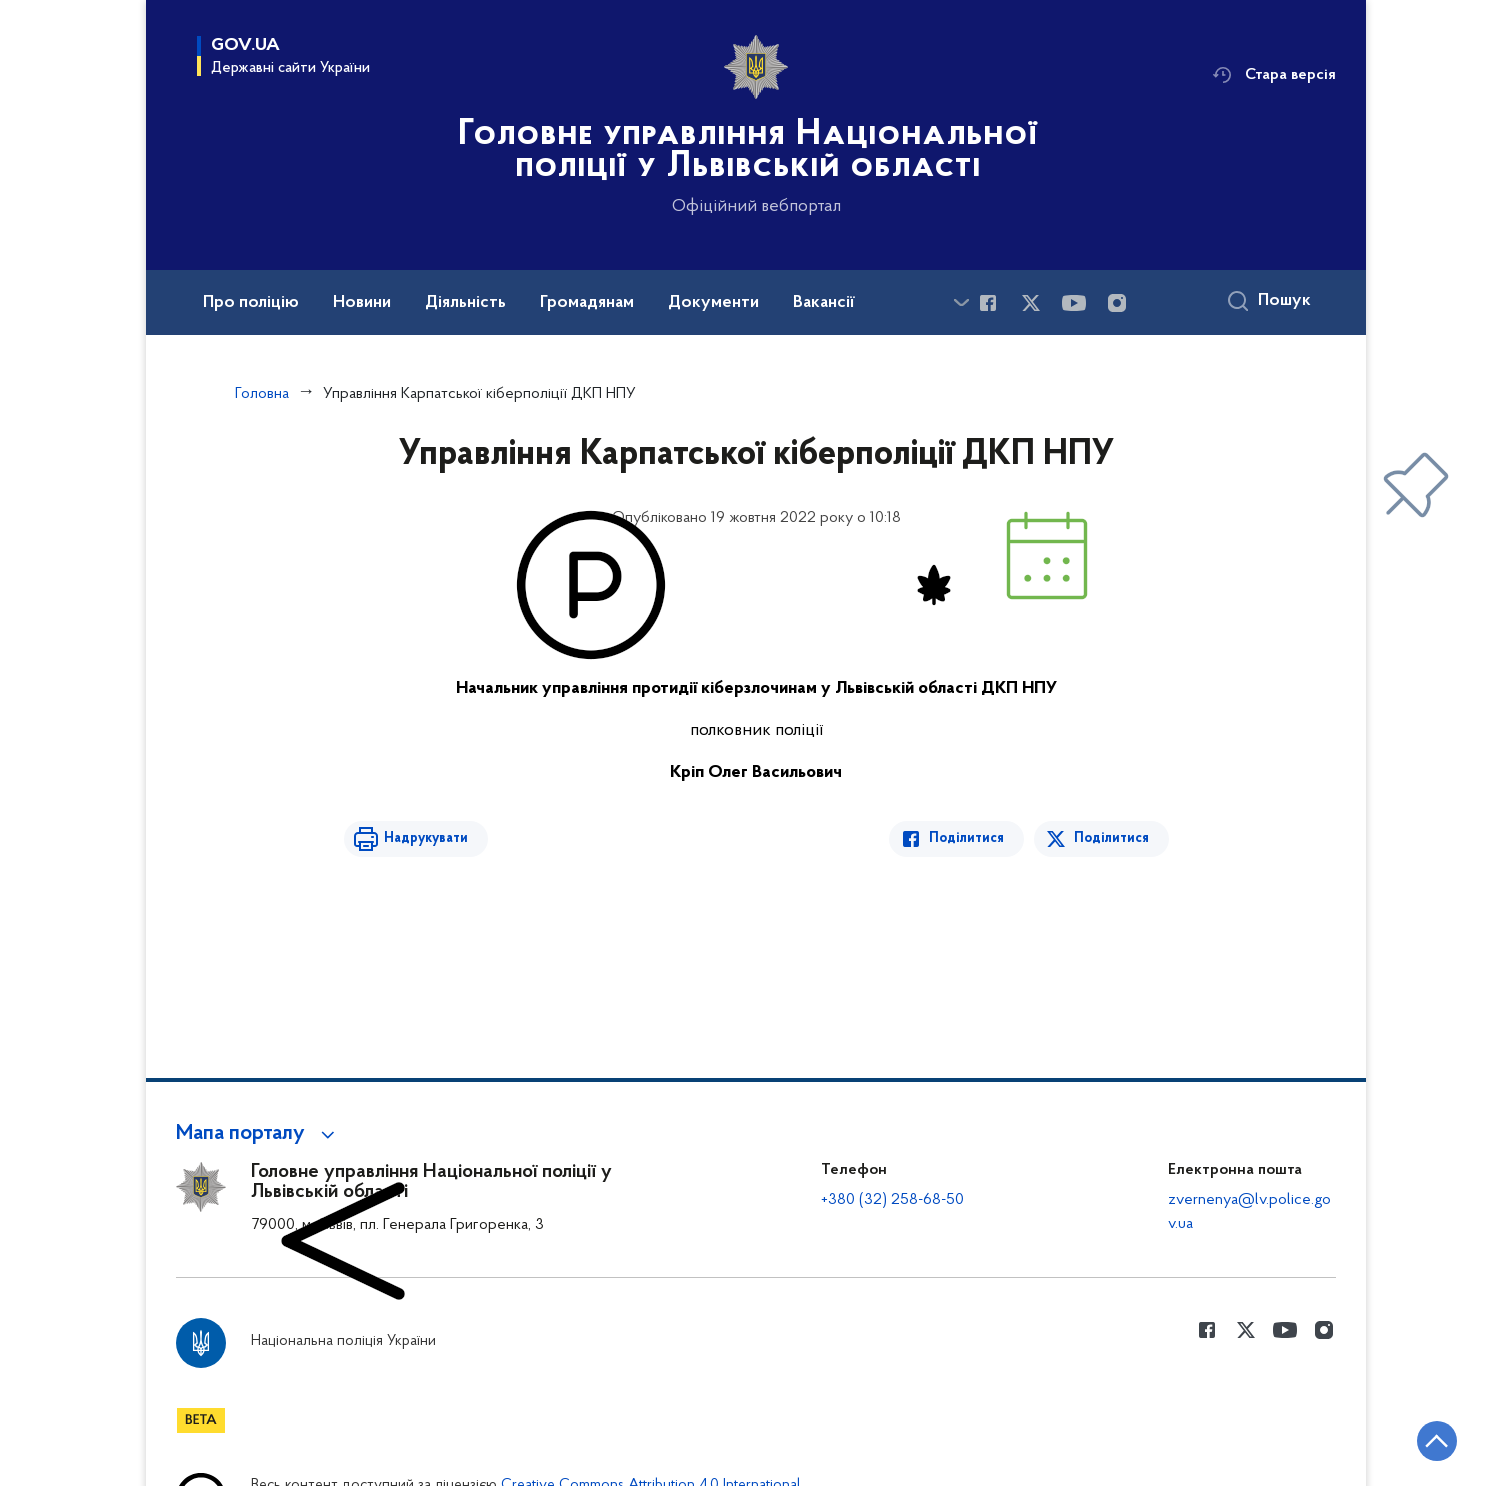  Describe the element at coordinates (1047, 559) in the screenshot. I see `view calendar events` at that location.